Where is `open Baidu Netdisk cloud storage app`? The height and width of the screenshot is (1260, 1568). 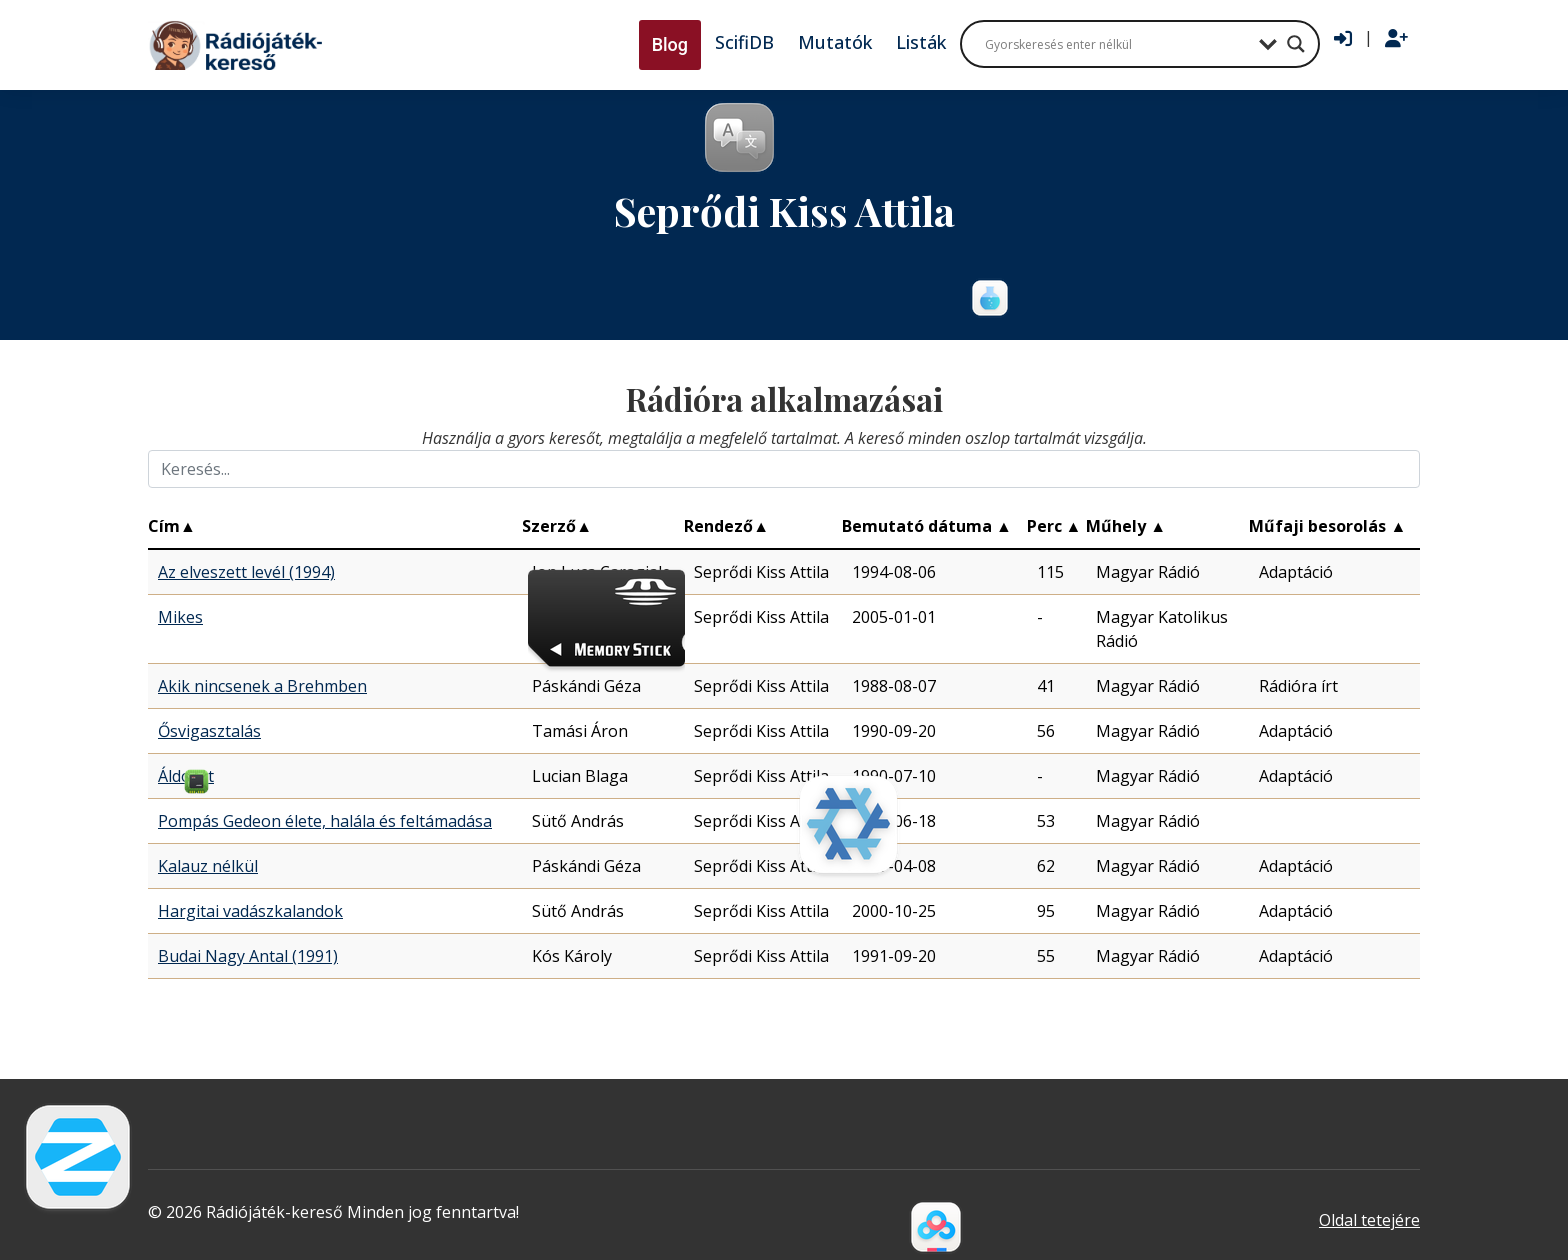
open Baidu Netdisk cloud storage app is located at coordinates (936, 1227).